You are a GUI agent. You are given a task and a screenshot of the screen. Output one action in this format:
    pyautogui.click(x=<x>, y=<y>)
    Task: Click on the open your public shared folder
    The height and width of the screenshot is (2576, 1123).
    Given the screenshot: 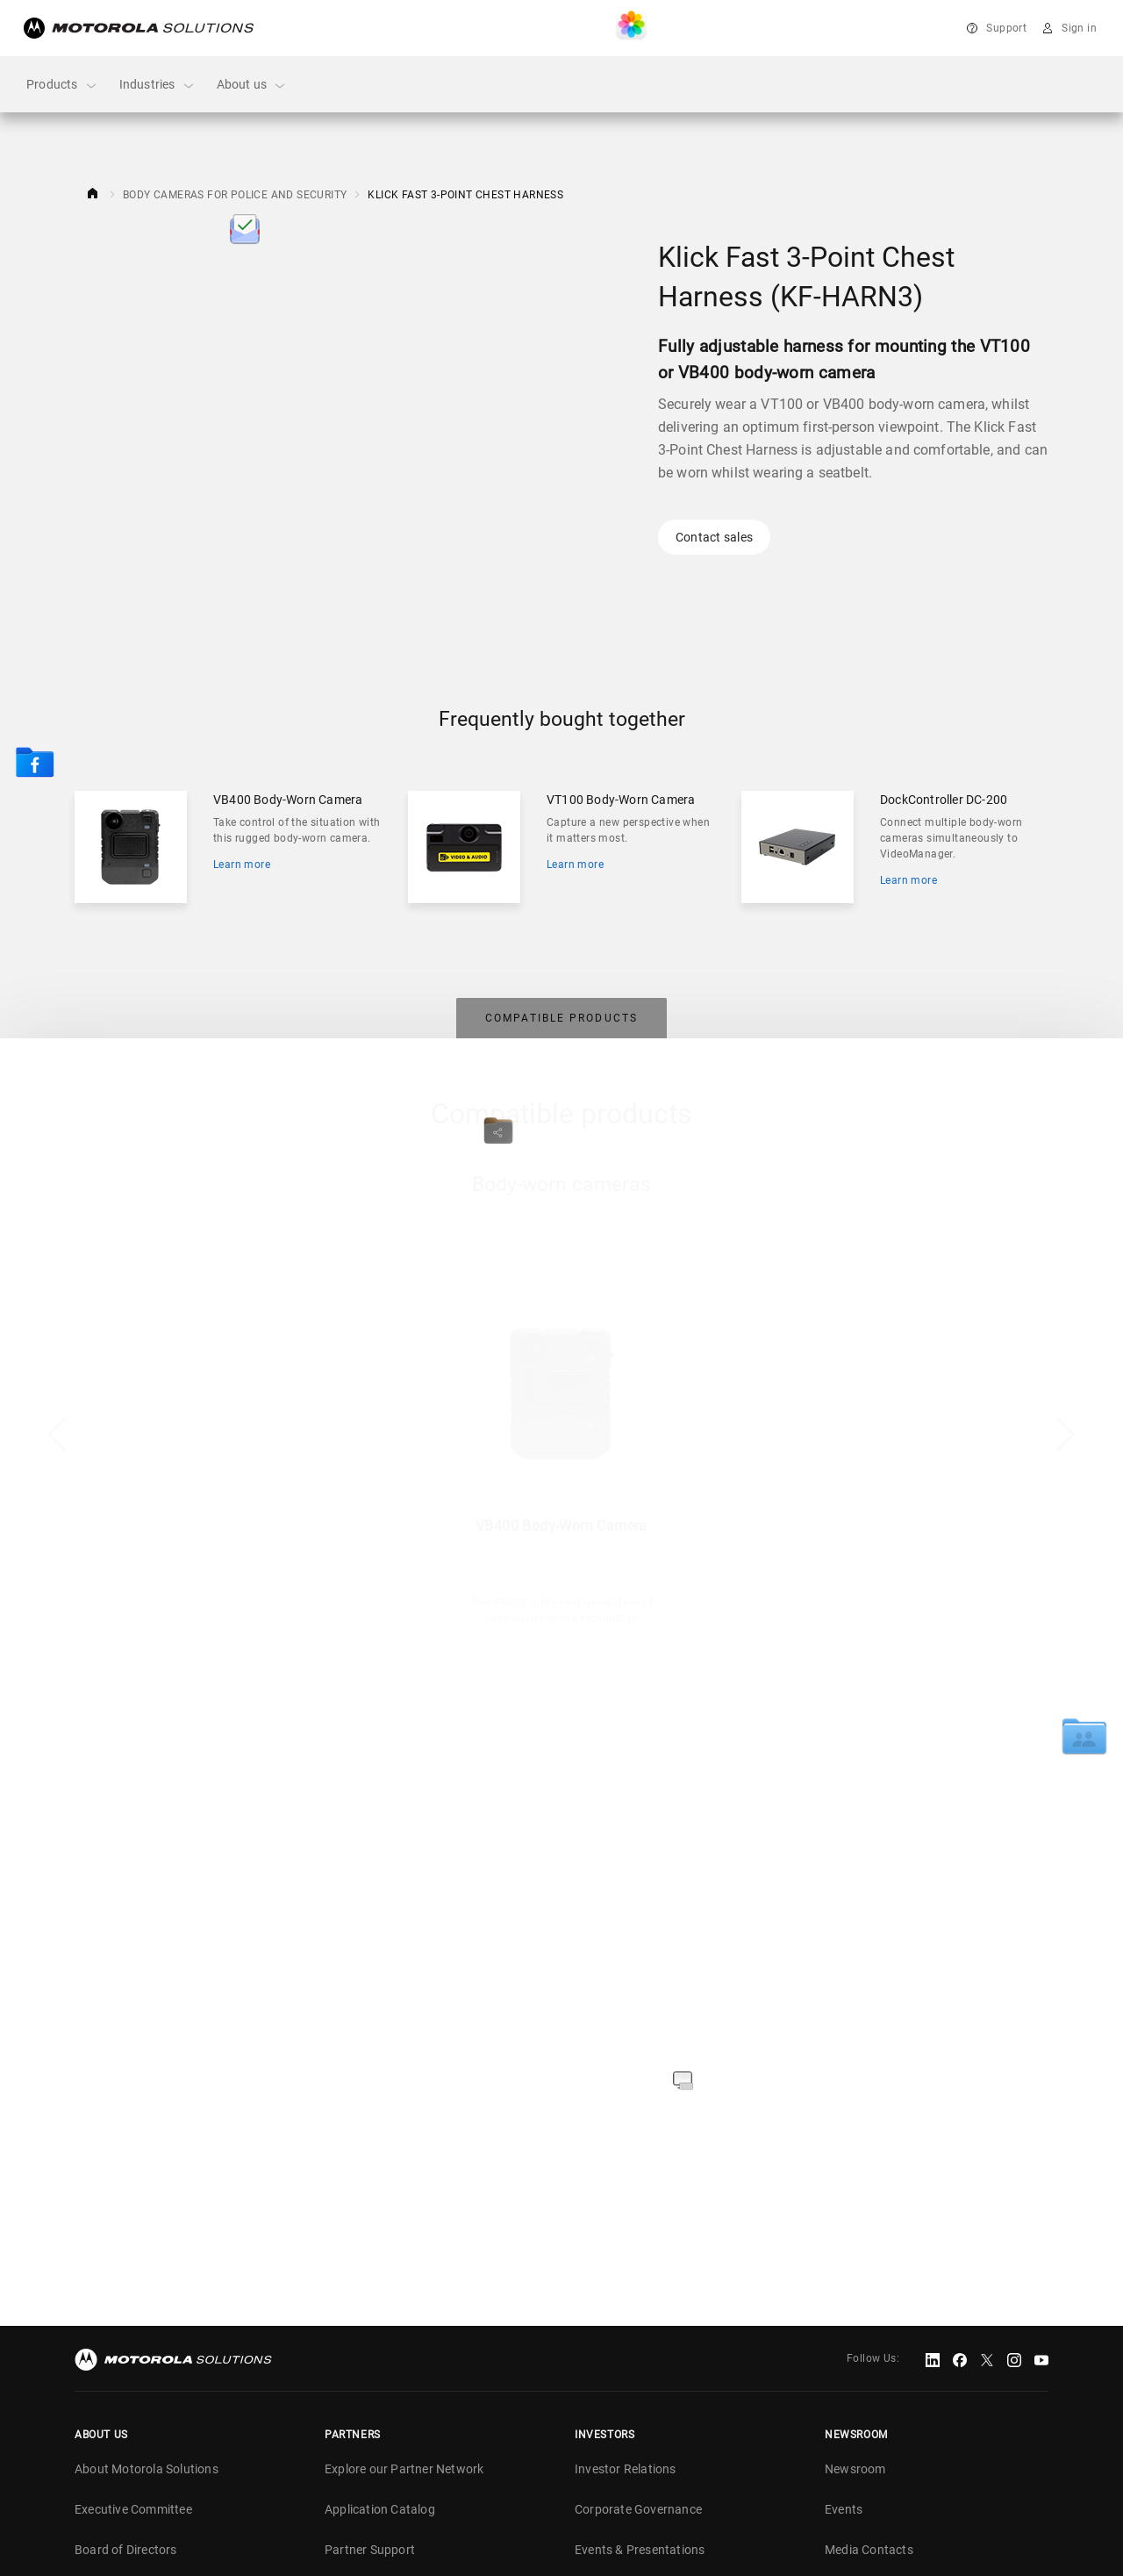 What is the action you would take?
    pyautogui.click(x=498, y=1130)
    